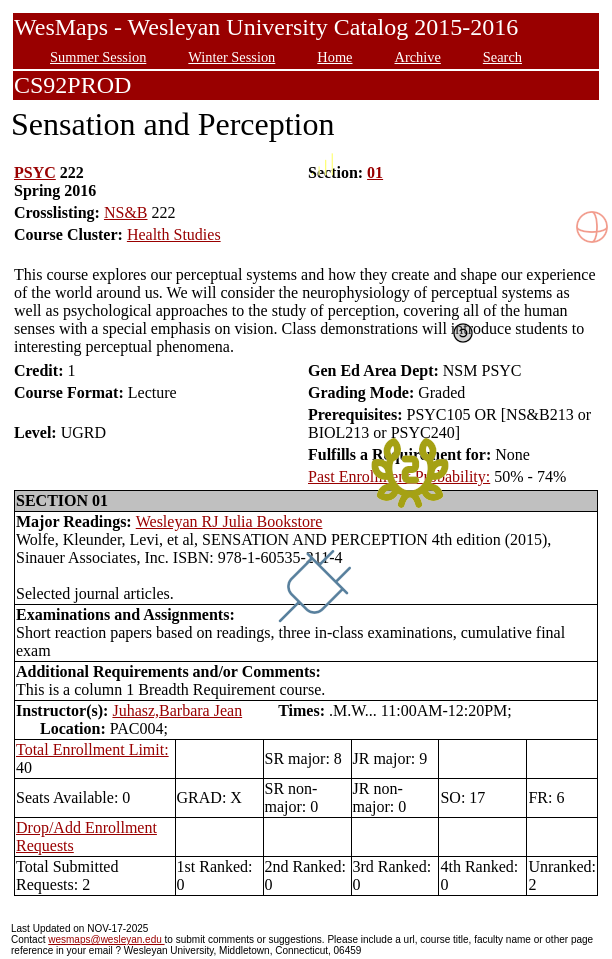 The image size is (612, 959). Describe the element at coordinates (313, 587) in the screenshot. I see `connect to a power source` at that location.